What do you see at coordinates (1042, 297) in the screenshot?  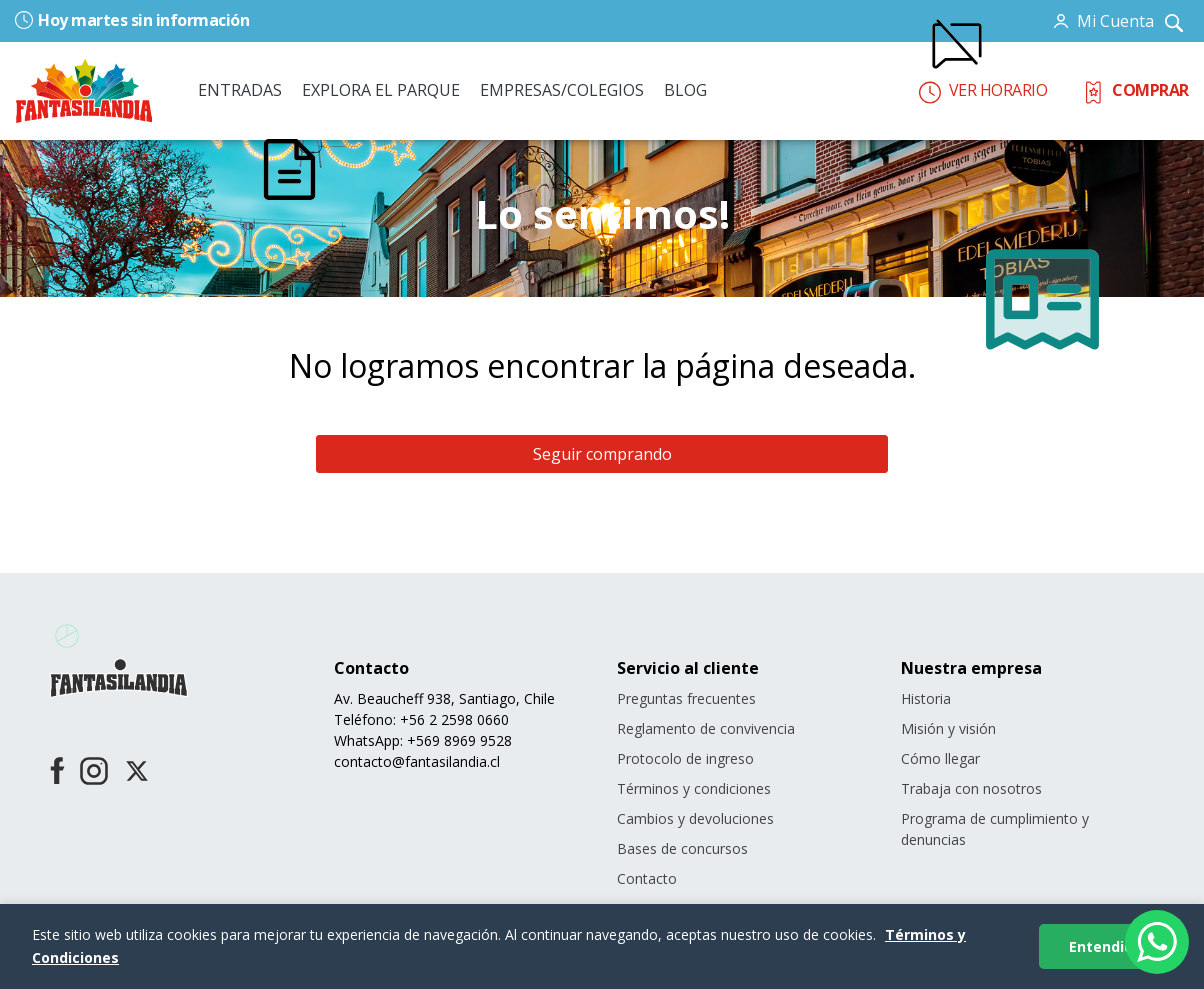 I see `view news article or clipping` at bounding box center [1042, 297].